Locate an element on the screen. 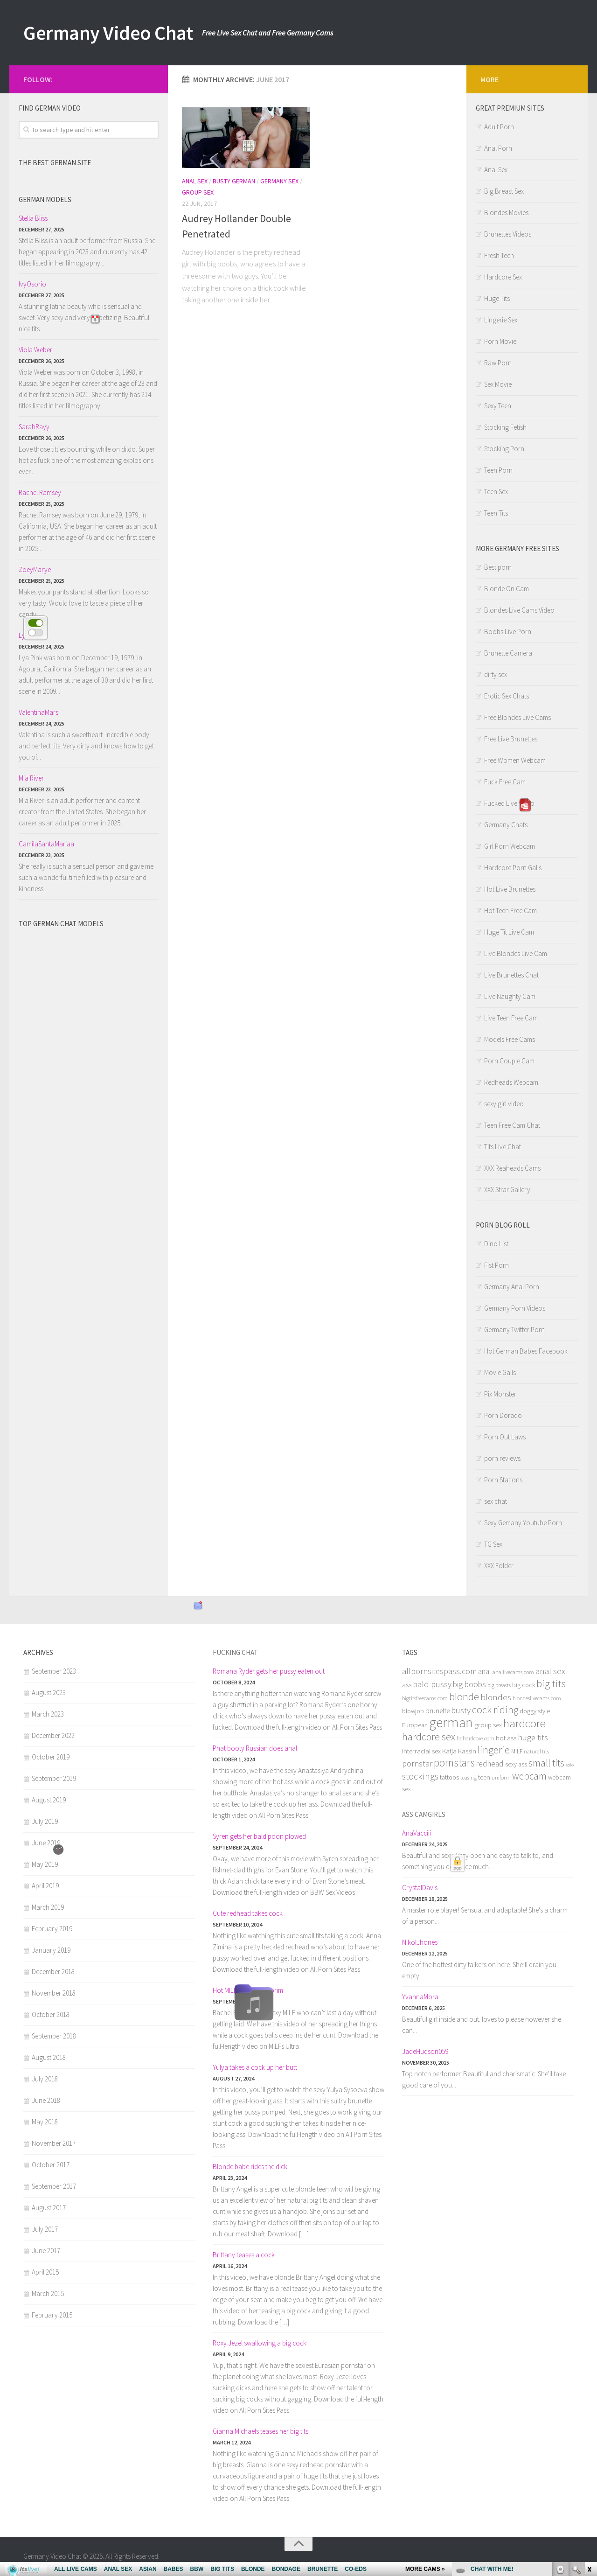  microsoft access database file is located at coordinates (525, 805).